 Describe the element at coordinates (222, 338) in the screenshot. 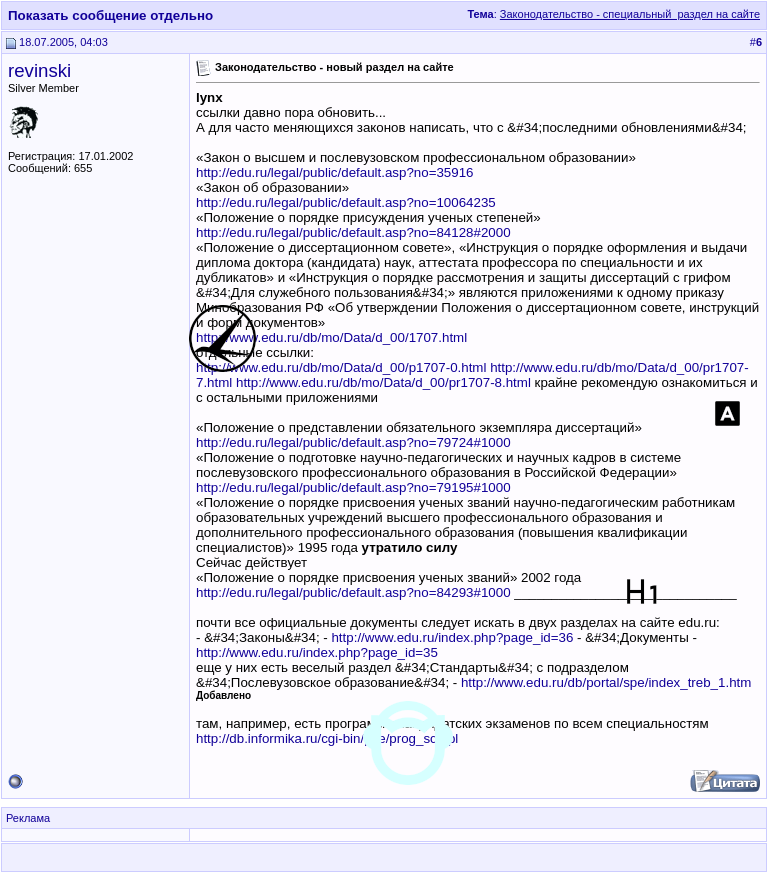

I see `tarom romanian airline logo` at that location.